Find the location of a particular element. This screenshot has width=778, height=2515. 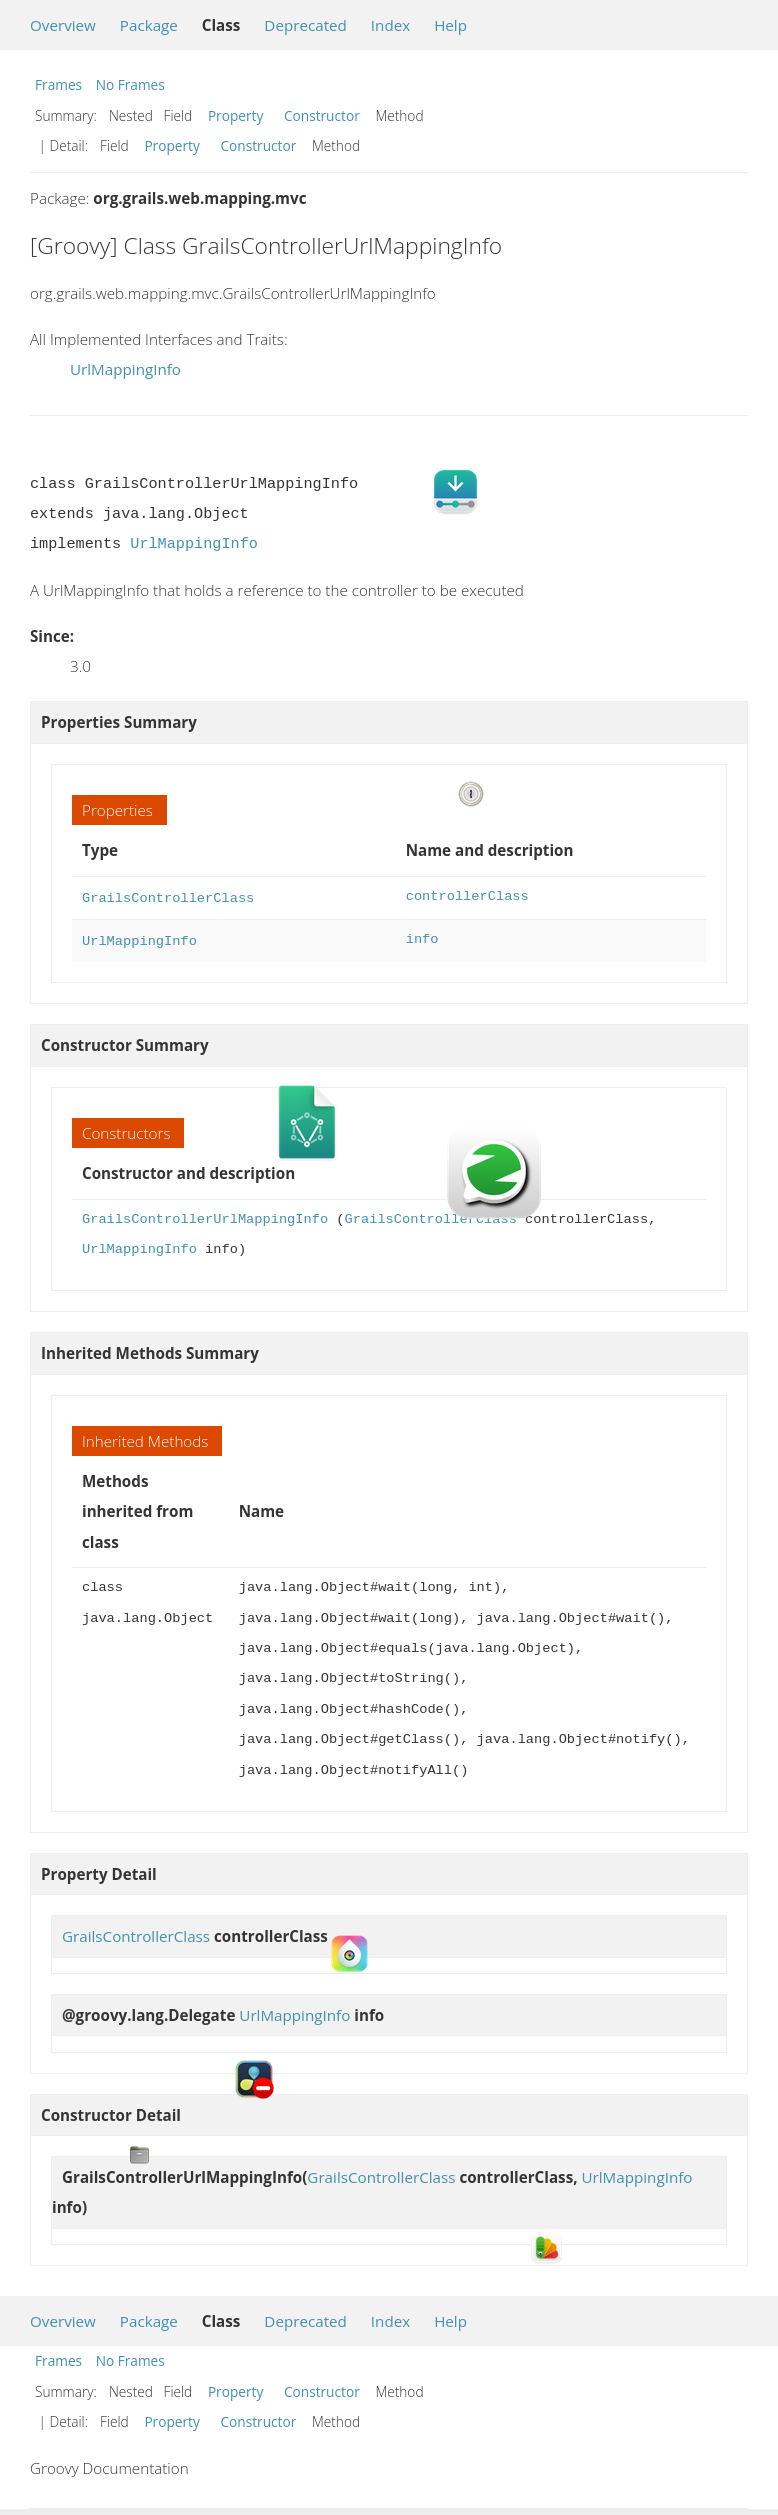

uninstall DaVinci Resolve application is located at coordinates (254, 2079).